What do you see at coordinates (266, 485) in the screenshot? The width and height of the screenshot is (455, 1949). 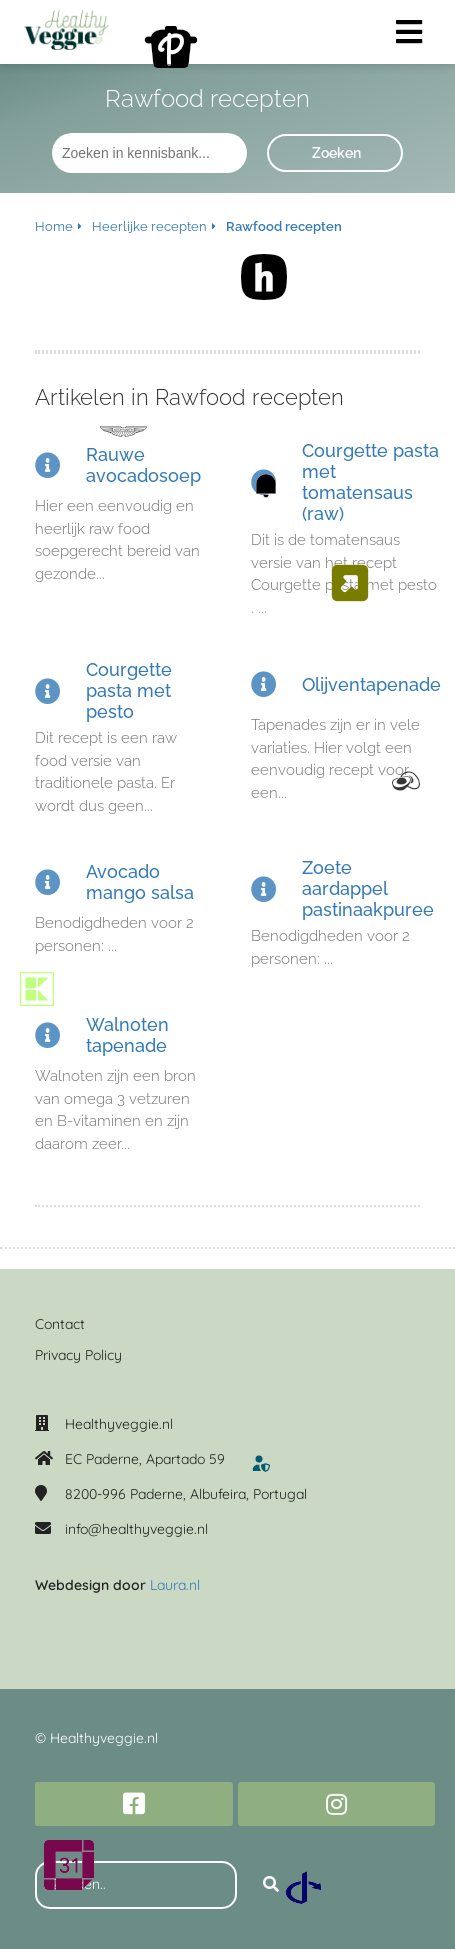 I see `view notifications` at bounding box center [266, 485].